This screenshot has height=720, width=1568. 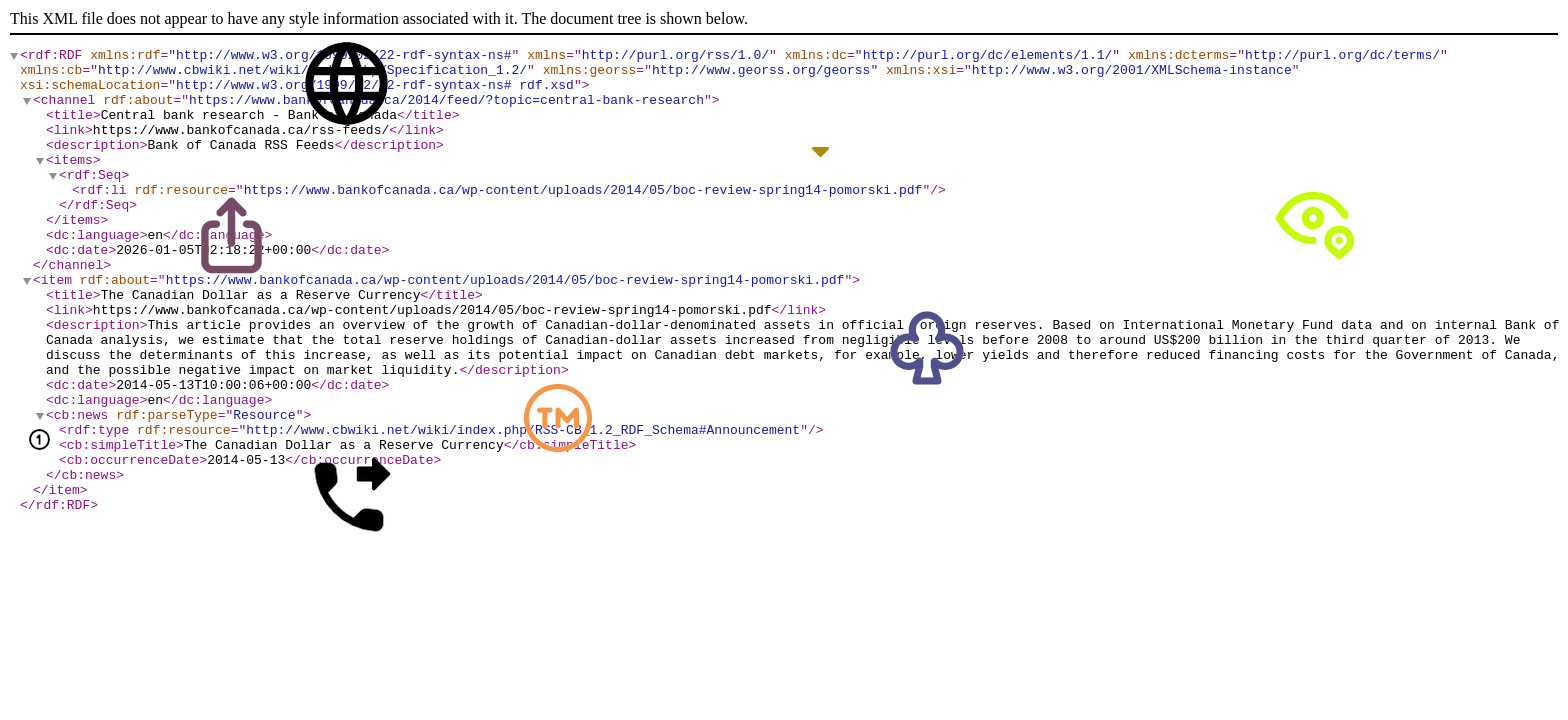 I want to click on represents the clubs suit in a card game, so click(x=927, y=348).